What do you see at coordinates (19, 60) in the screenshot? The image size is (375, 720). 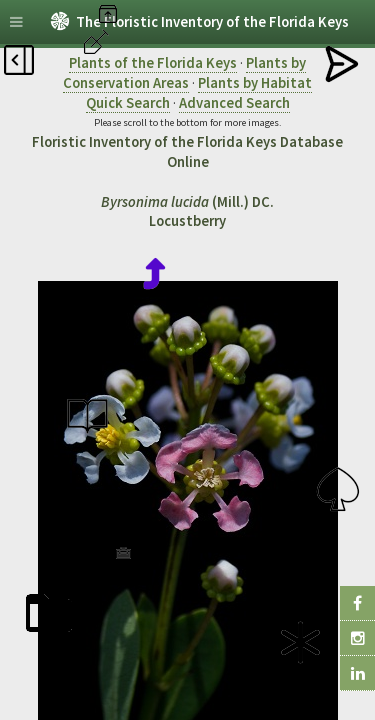 I see `expand the sidebar panel` at bounding box center [19, 60].